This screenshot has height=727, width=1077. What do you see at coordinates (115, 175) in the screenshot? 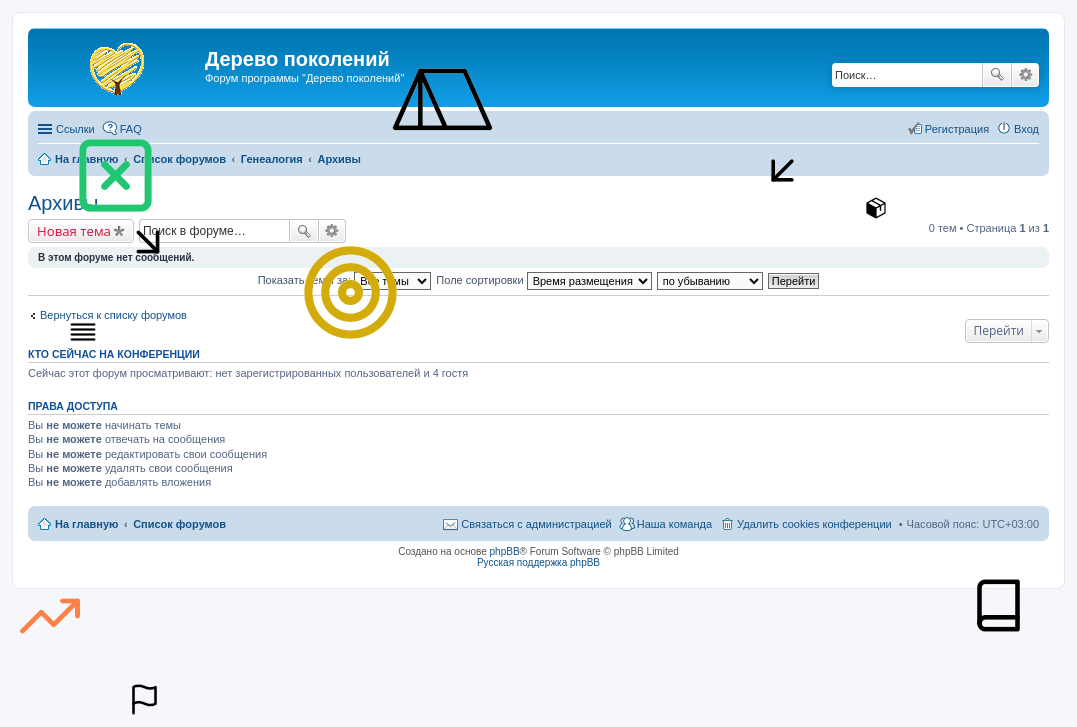
I see `close or dismiss a dialog box` at bounding box center [115, 175].